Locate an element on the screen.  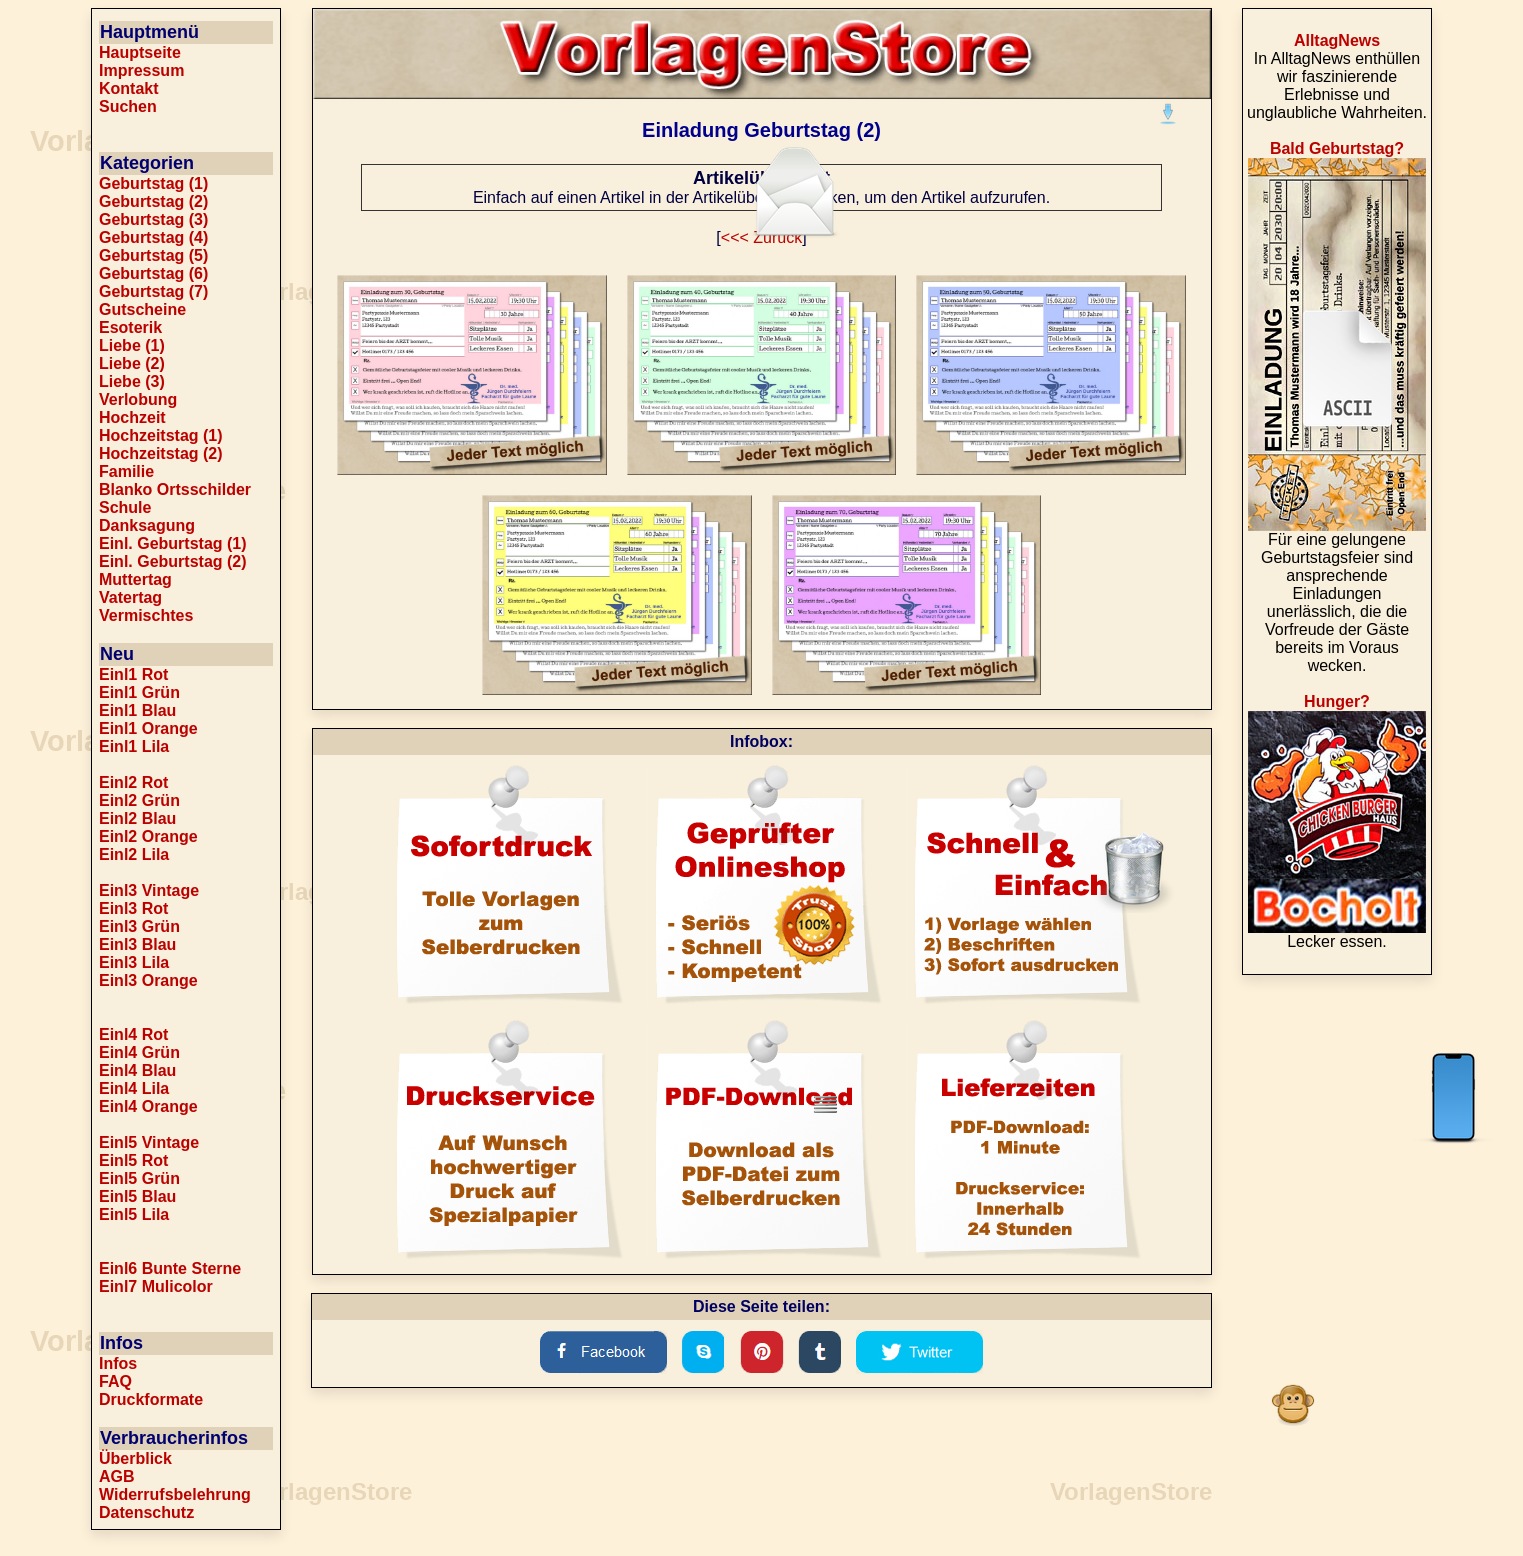
indicates an item has associated email or message is located at coordinates (795, 193).